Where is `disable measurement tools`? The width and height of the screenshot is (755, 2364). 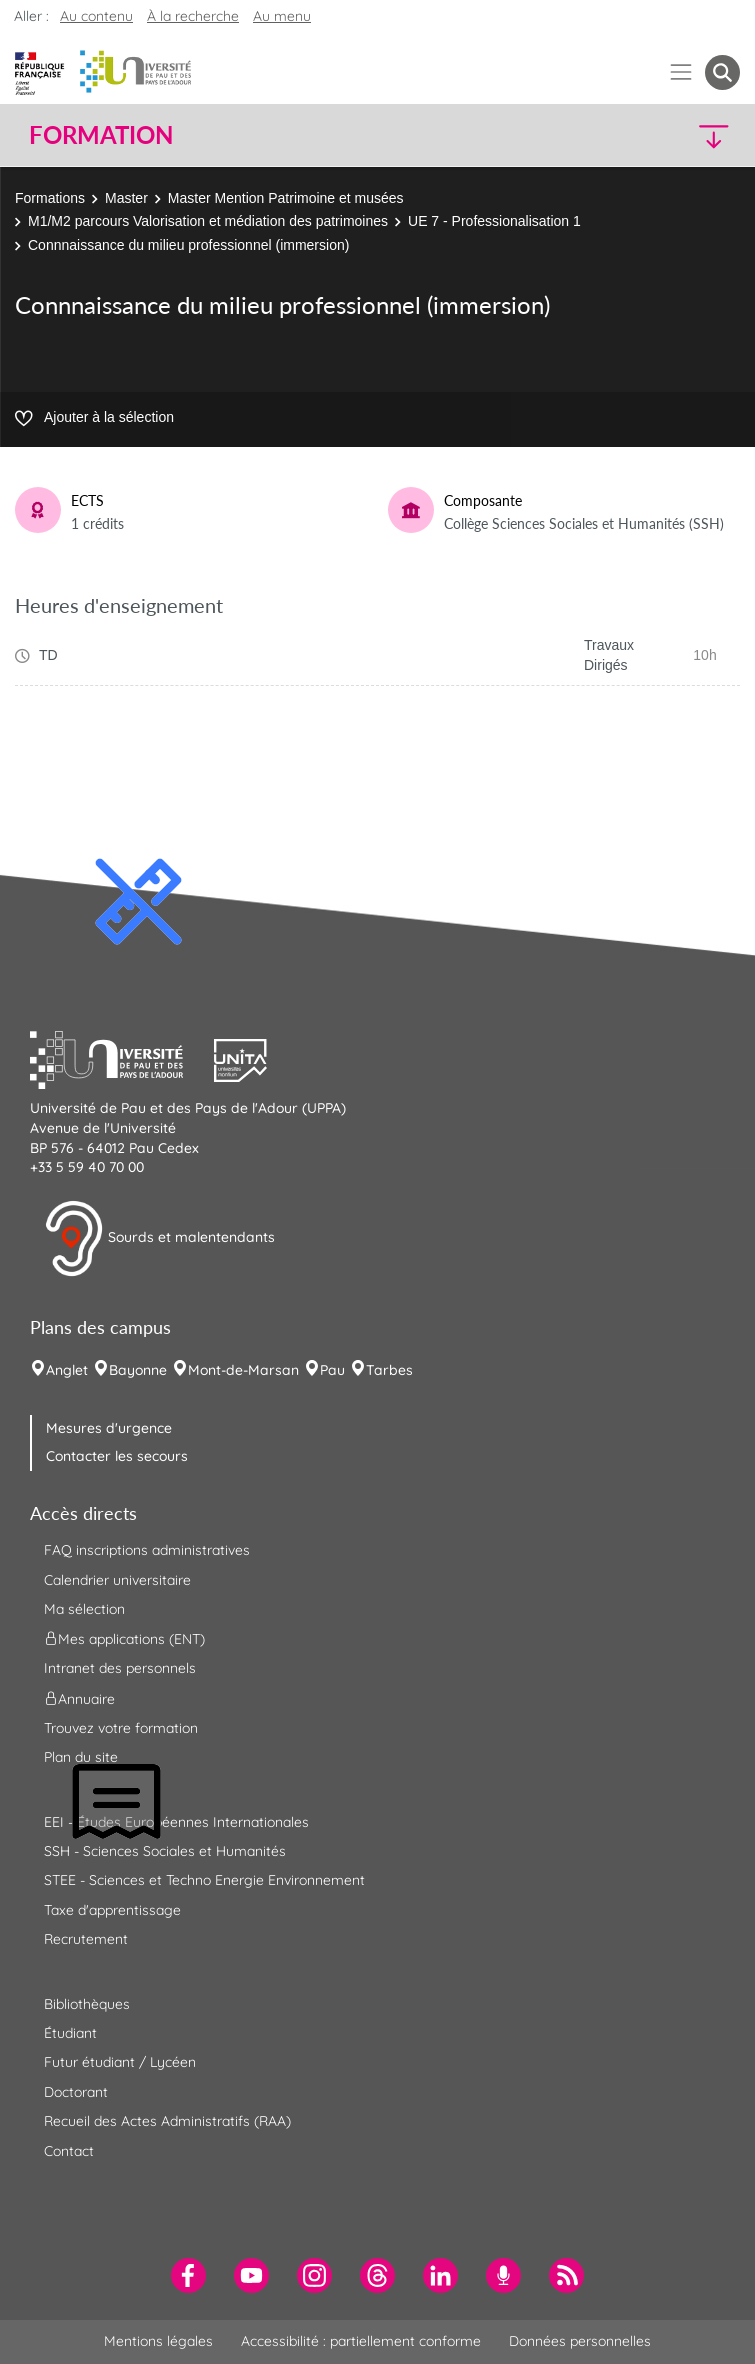
disable measurement tools is located at coordinates (138, 901).